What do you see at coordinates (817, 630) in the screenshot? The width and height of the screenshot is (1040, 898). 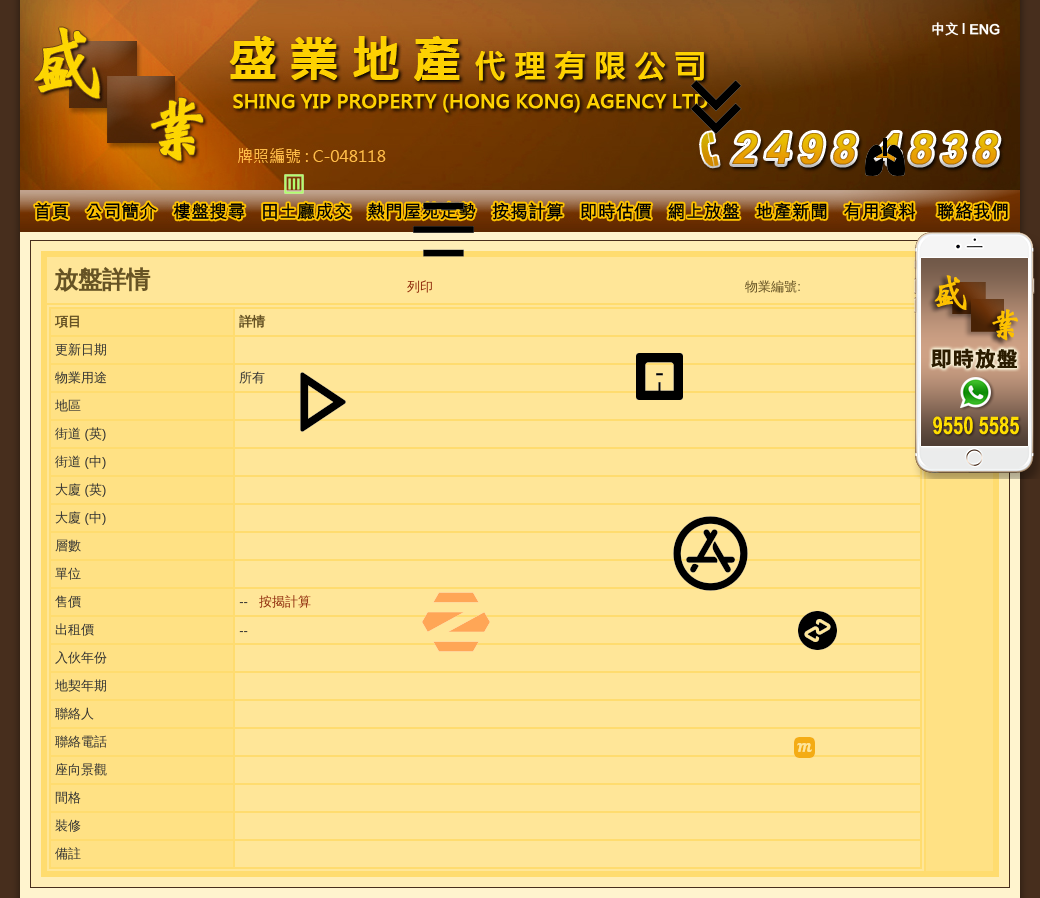 I see `pay with afterpay at checkout` at bounding box center [817, 630].